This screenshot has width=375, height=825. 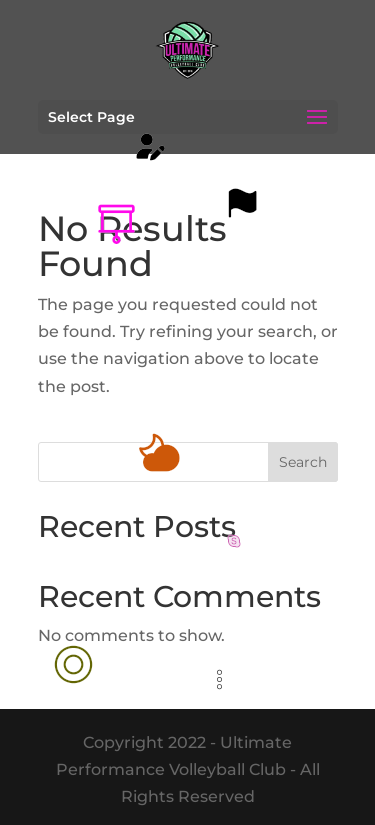 I want to click on select a single option from a list, so click(x=73, y=664).